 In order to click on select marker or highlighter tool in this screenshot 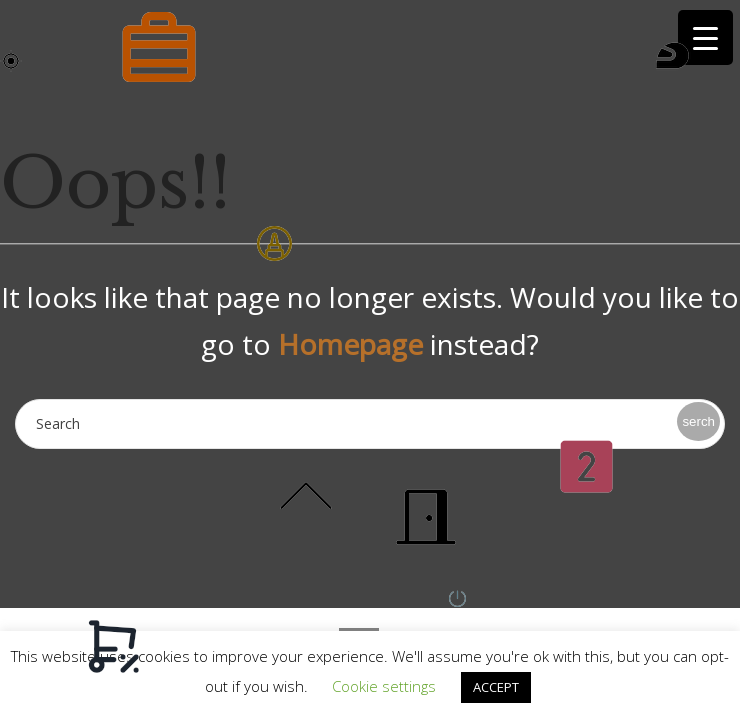, I will do `click(274, 243)`.